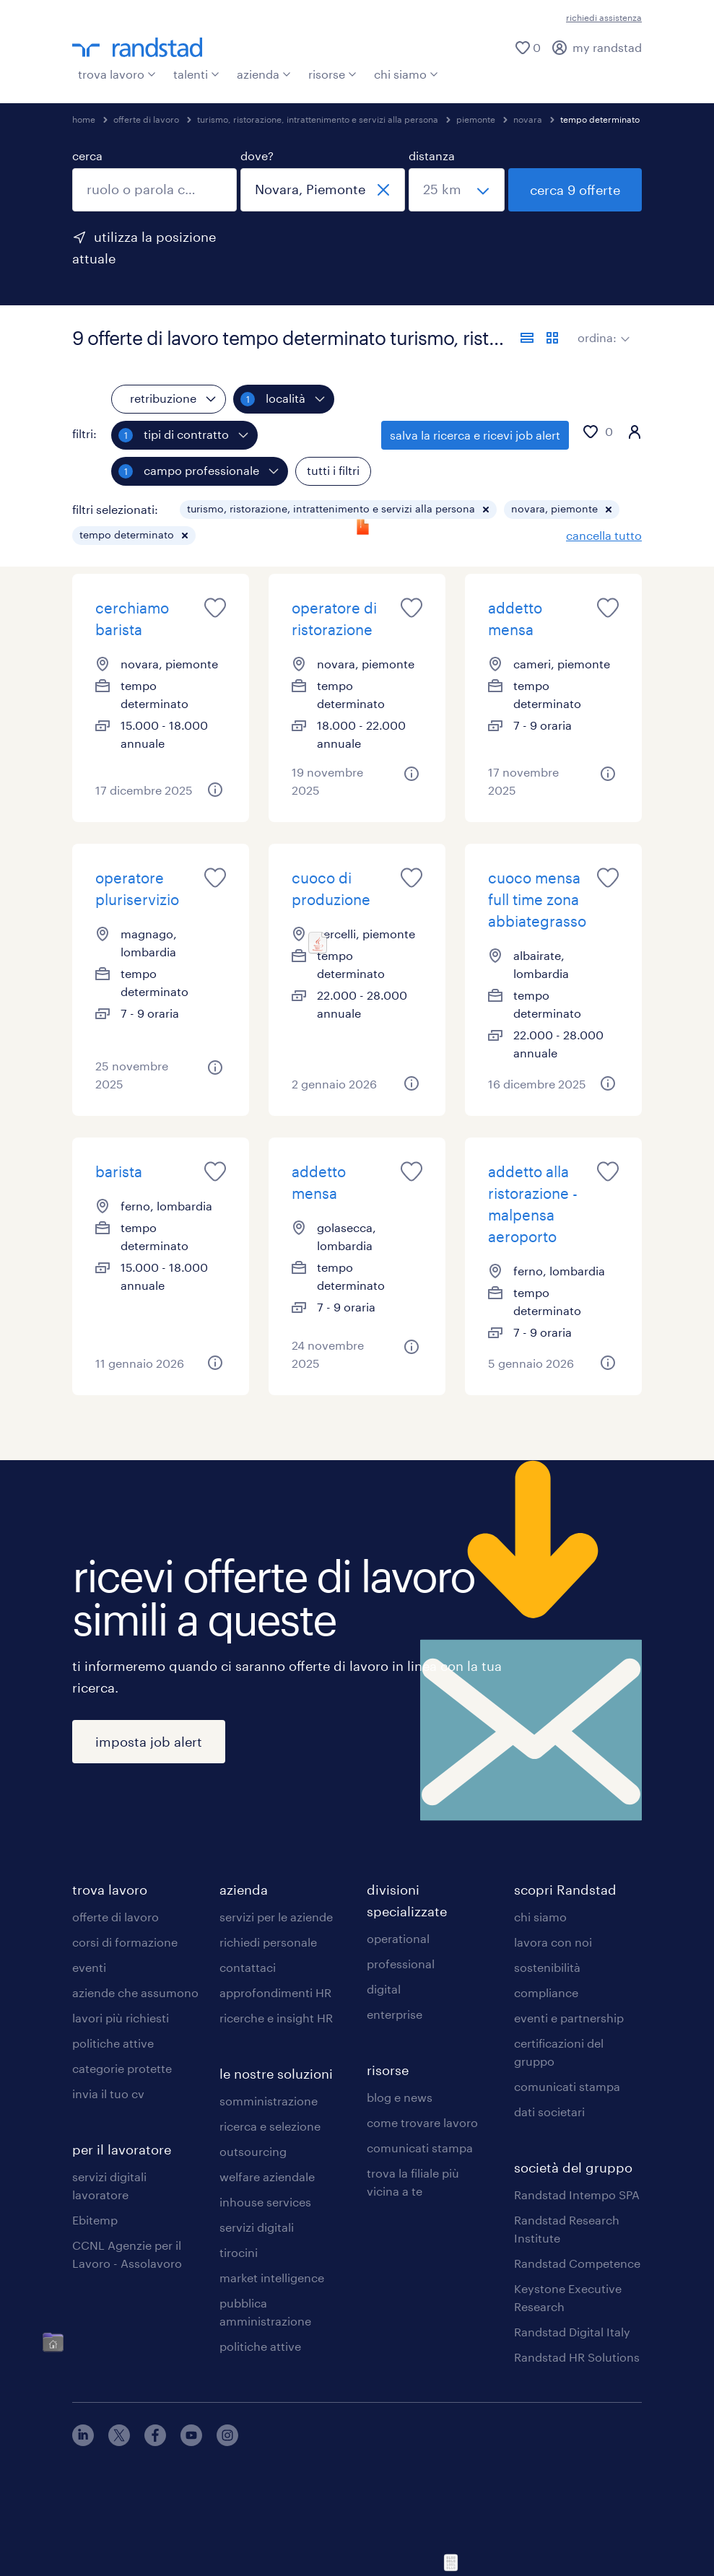  What do you see at coordinates (318, 943) in the screenshot?
I see `java source code file` at bounding box center [318, 943].